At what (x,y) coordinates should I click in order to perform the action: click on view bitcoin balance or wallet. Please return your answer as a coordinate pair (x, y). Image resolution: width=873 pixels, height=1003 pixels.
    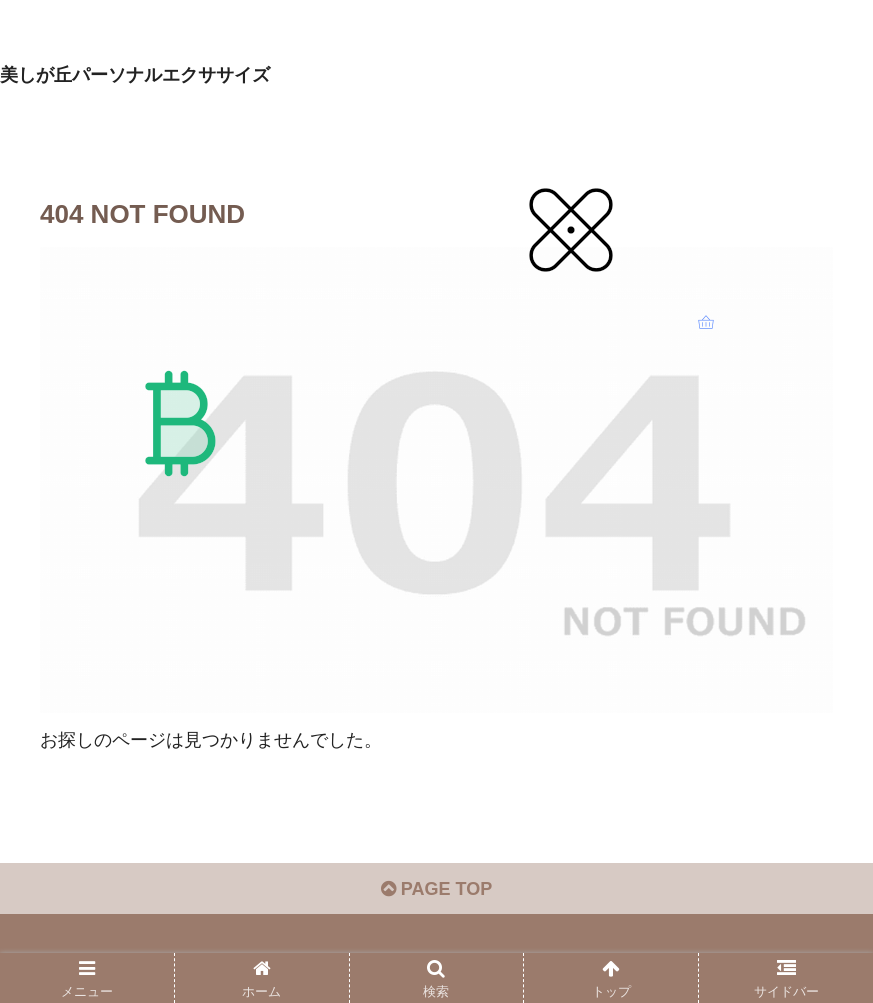
    Looking at the image, I should click on (176, 425).